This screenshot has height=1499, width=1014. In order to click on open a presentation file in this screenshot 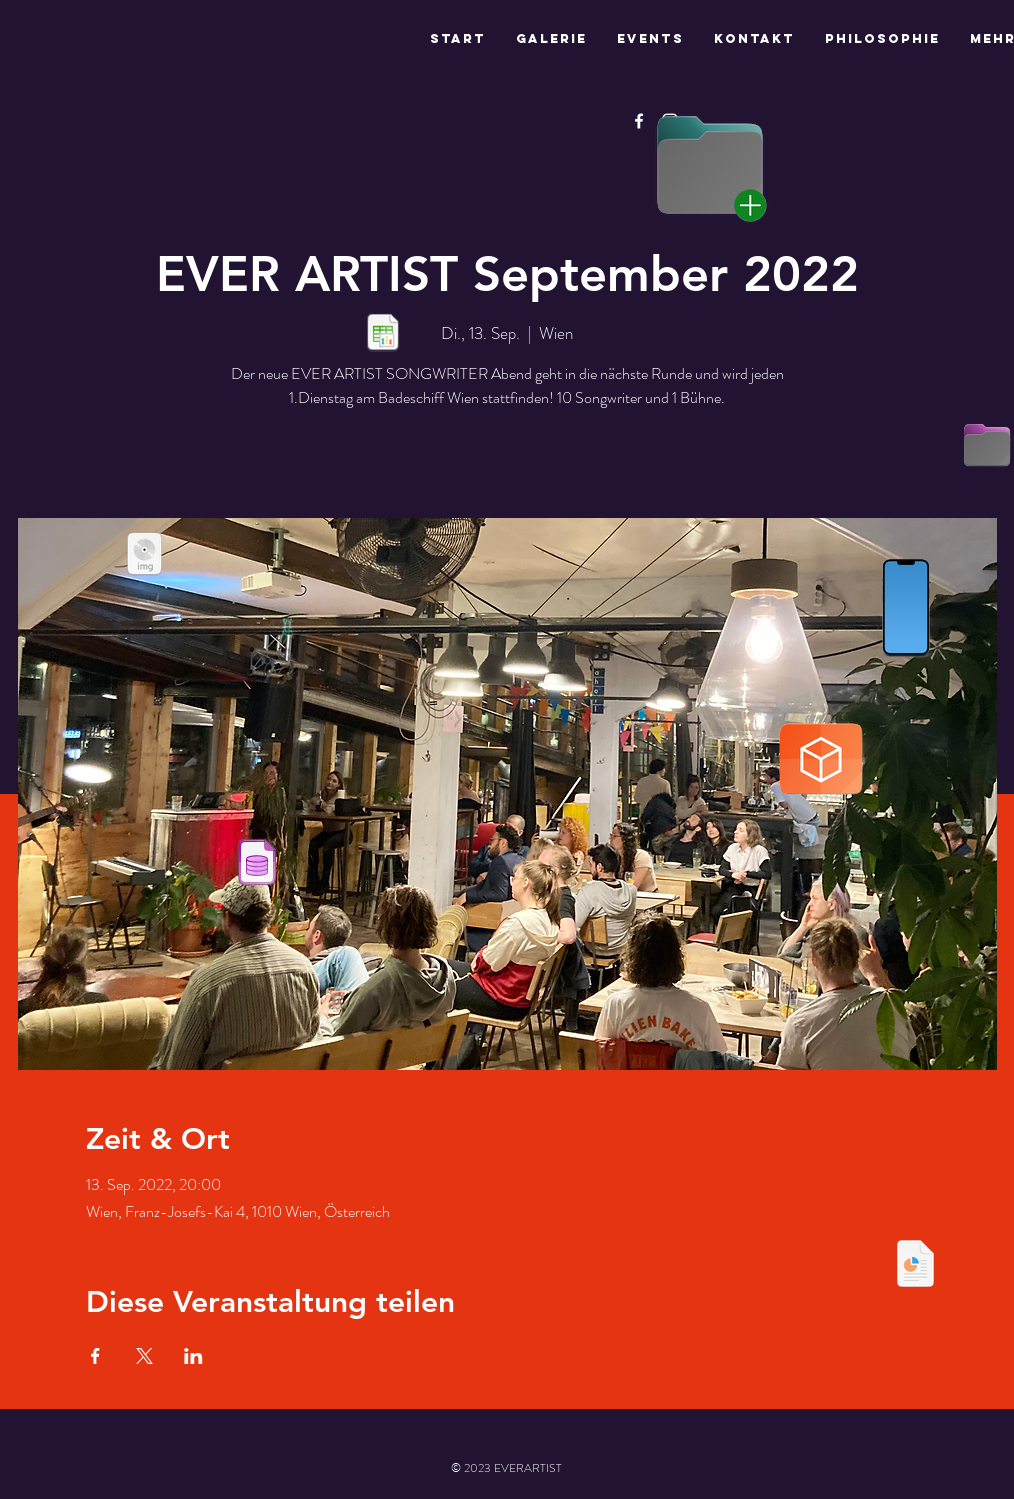, I will do `click(915, 1263)`.